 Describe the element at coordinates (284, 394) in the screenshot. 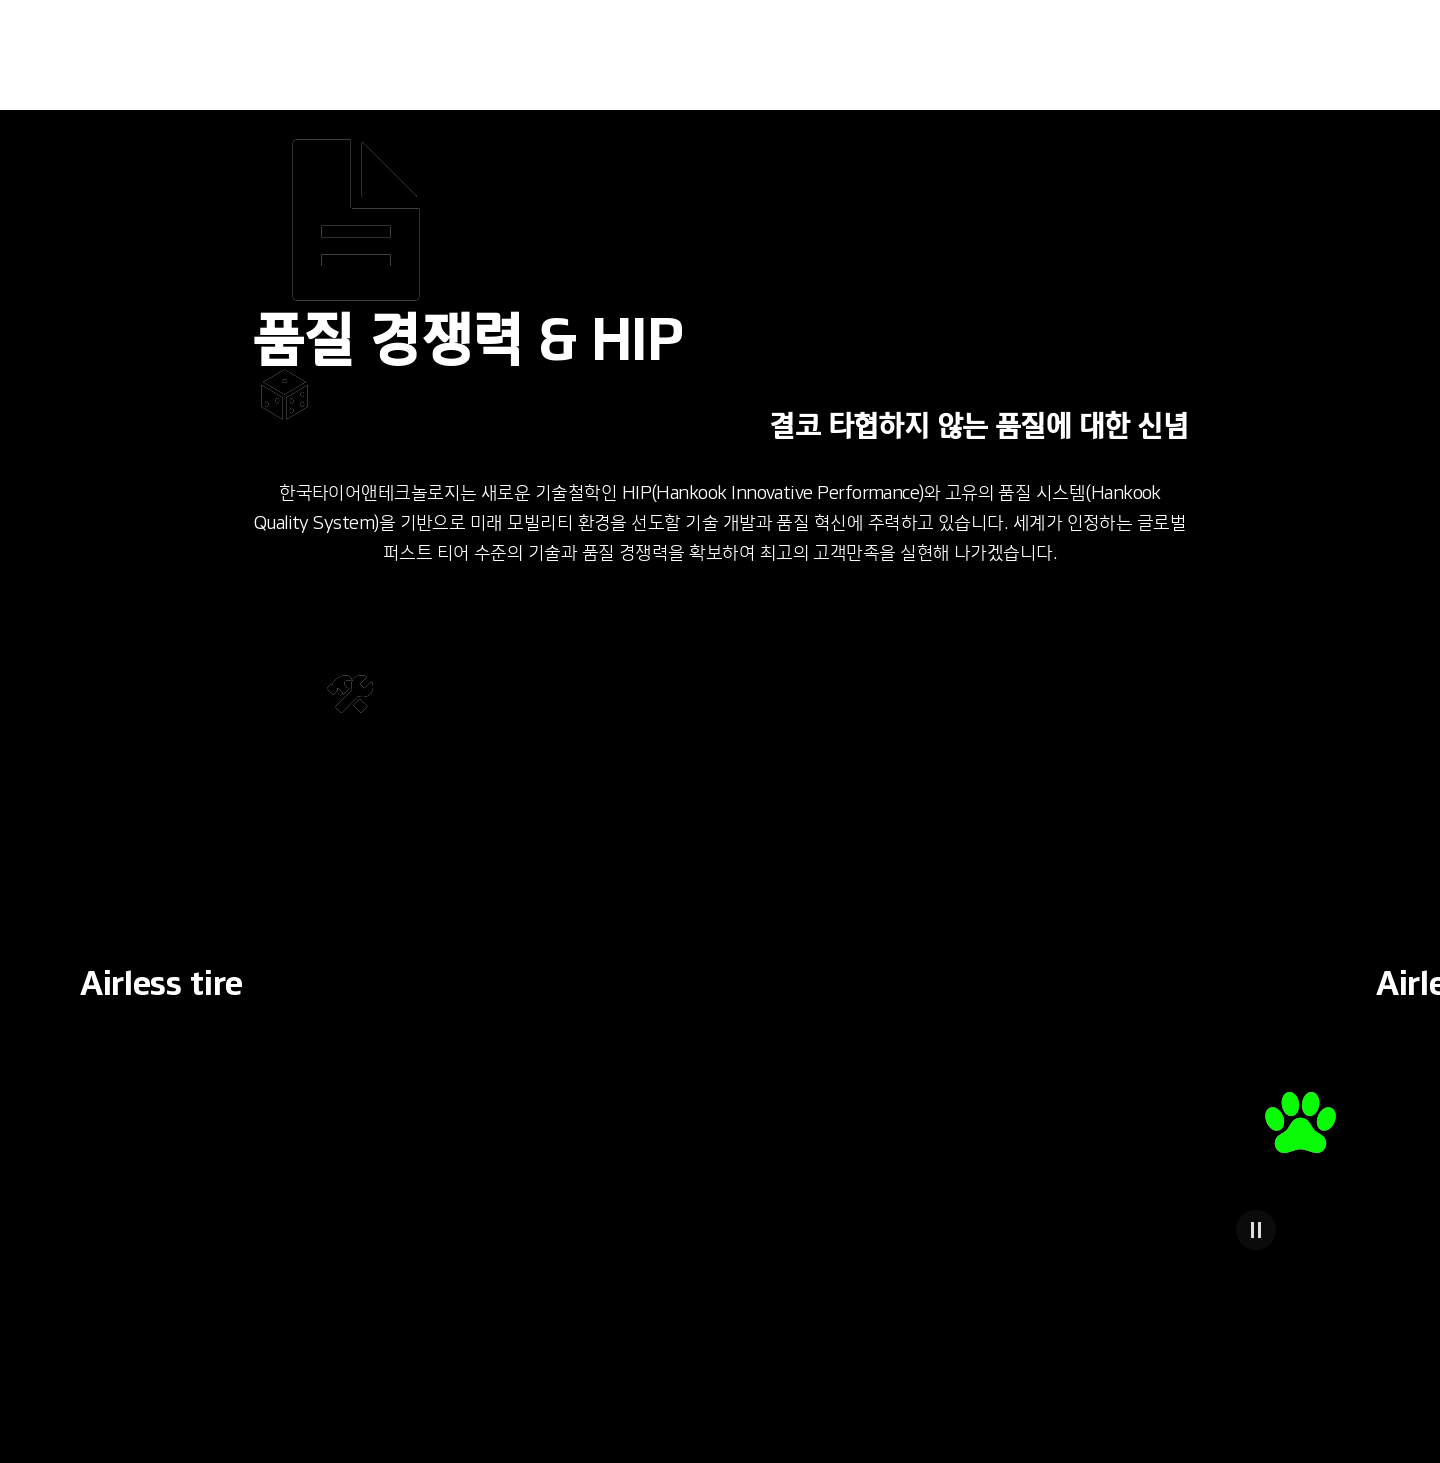

I see `randomize or shuffle content` at that location.